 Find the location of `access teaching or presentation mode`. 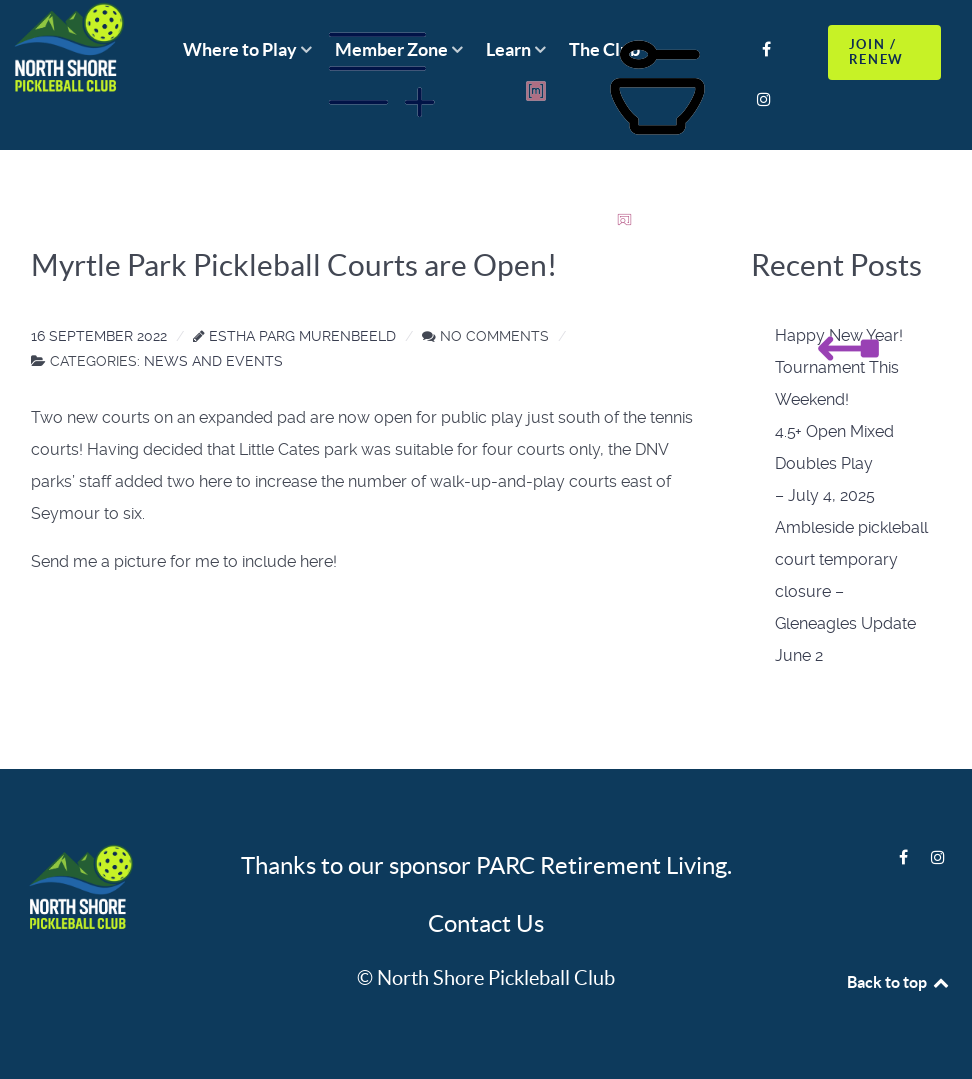

access teaching or presentation mode is located at coordinates (624, 219).